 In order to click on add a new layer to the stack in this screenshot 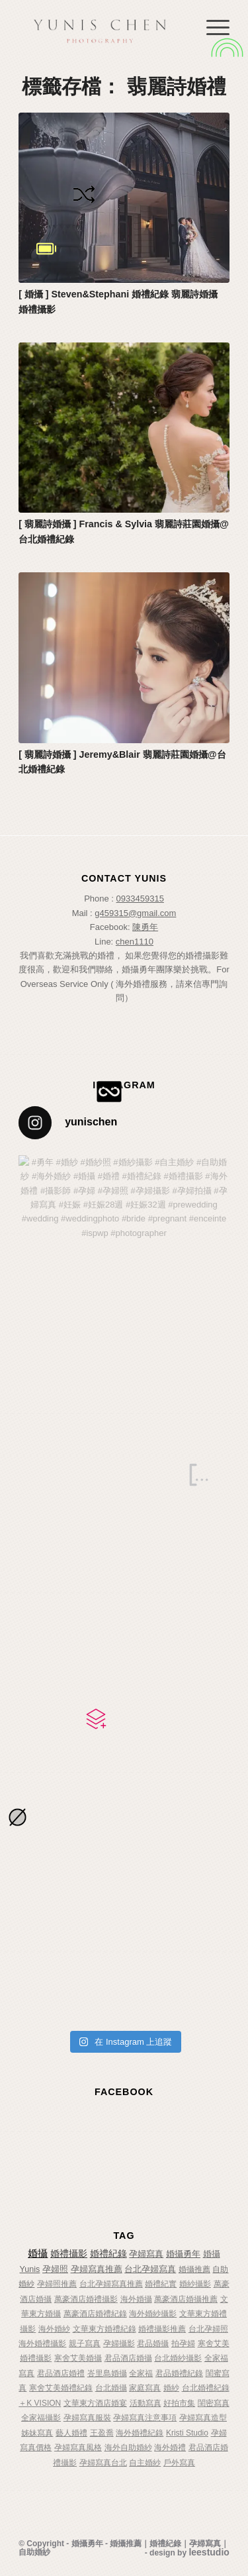, I will do `click(96, 1719)`.